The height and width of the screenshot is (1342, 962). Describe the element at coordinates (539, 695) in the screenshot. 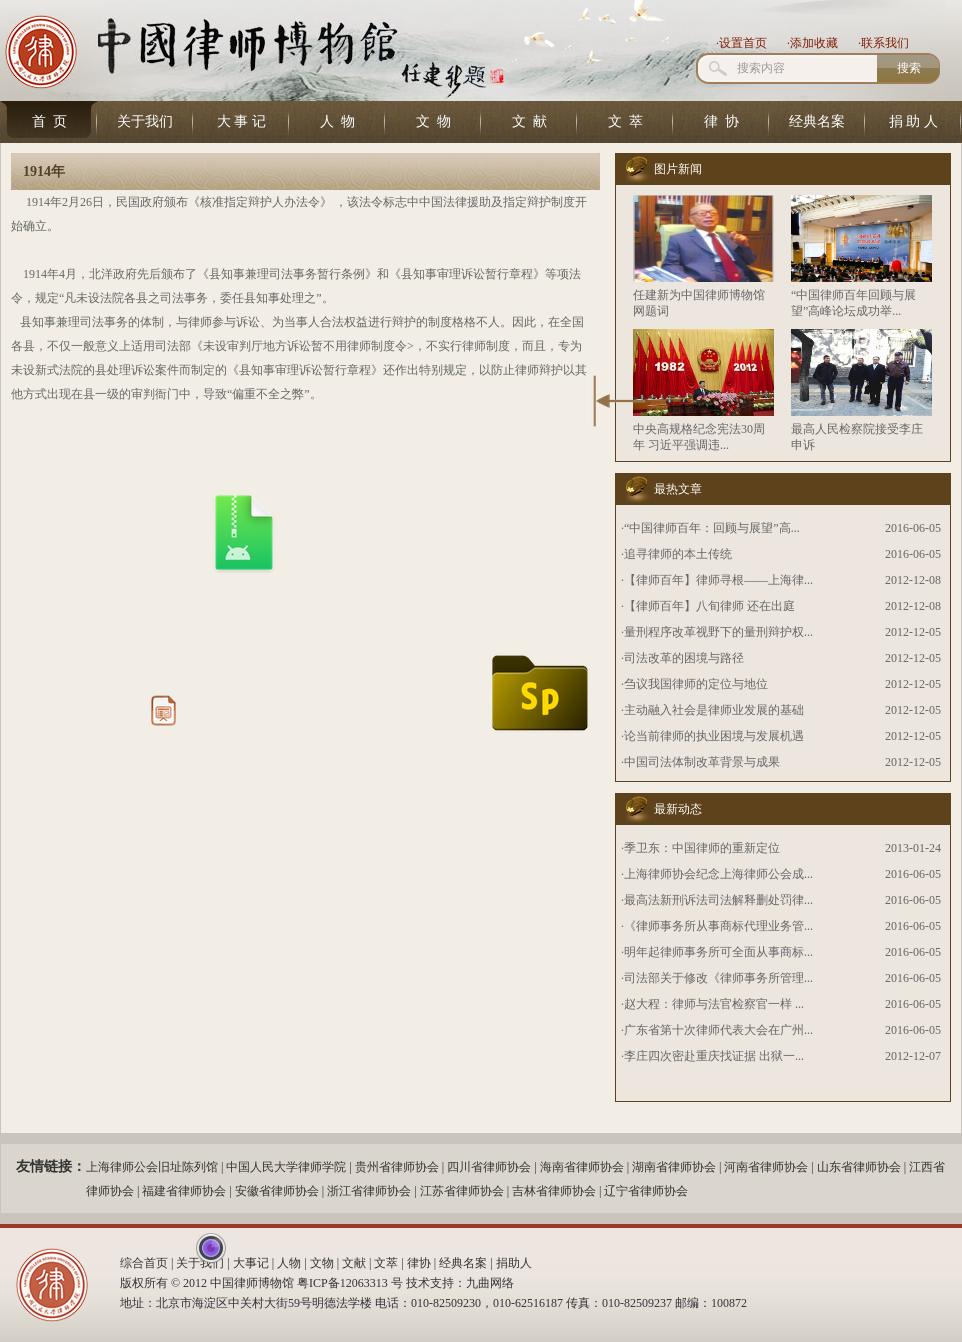

I see `open folder containing adobe spark projects` at that location.